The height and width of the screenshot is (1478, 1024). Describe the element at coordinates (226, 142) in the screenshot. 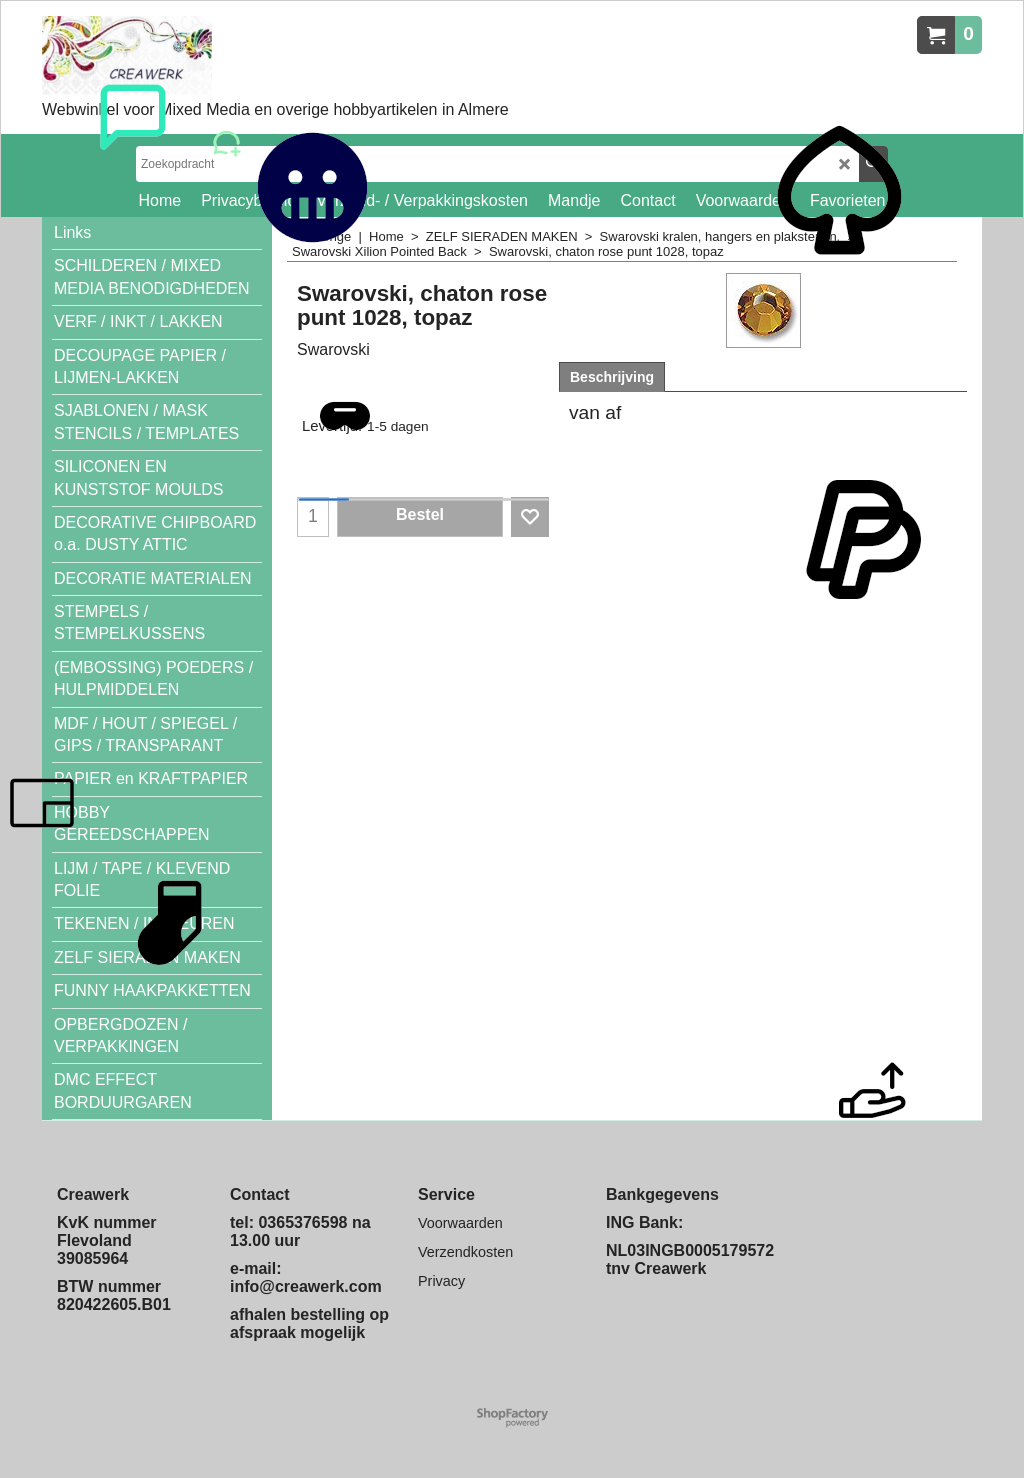

I see `start a new conversation` at that location.